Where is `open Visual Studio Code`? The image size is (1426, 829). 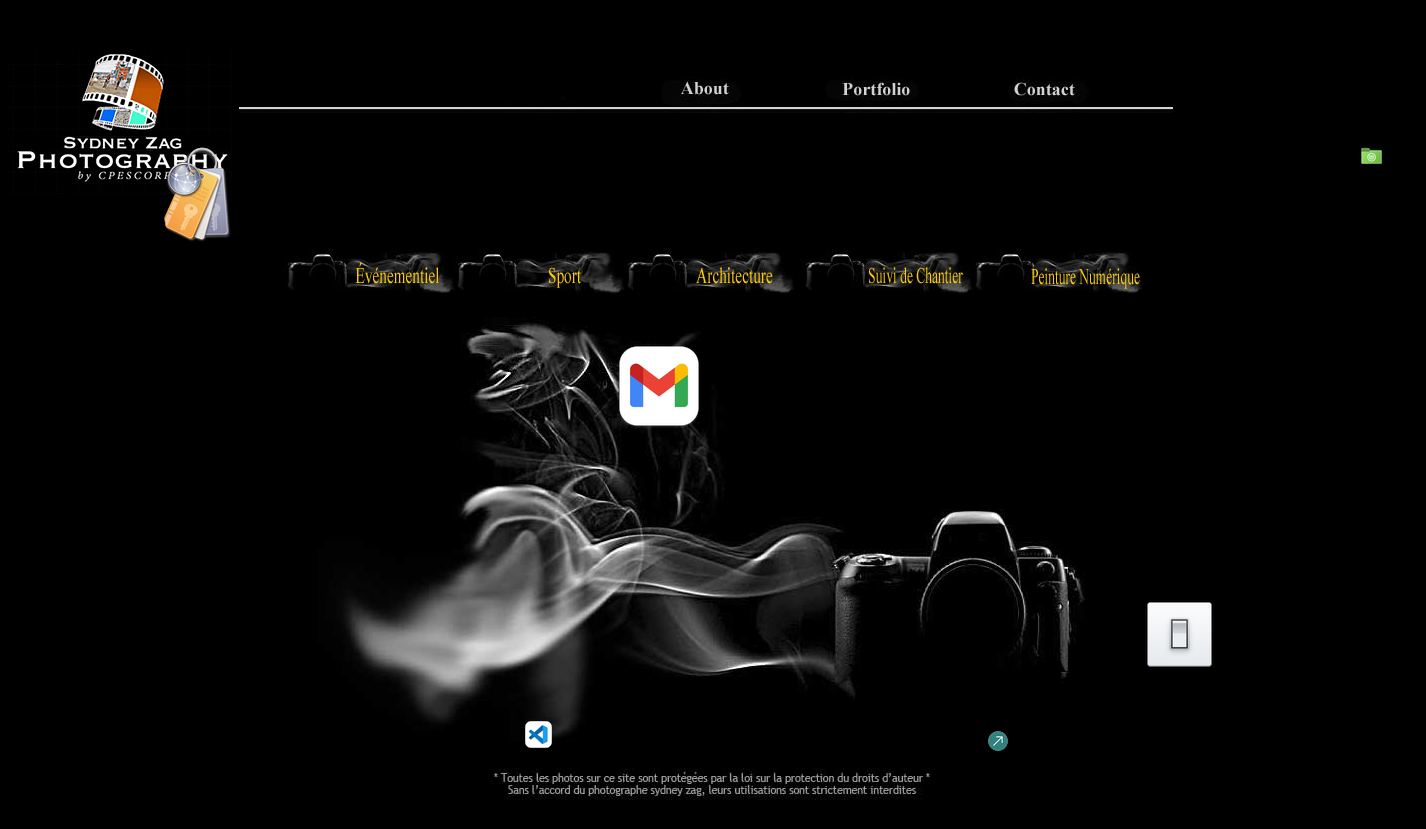 open Visual Studio Code is located at coordinates (538, 734).